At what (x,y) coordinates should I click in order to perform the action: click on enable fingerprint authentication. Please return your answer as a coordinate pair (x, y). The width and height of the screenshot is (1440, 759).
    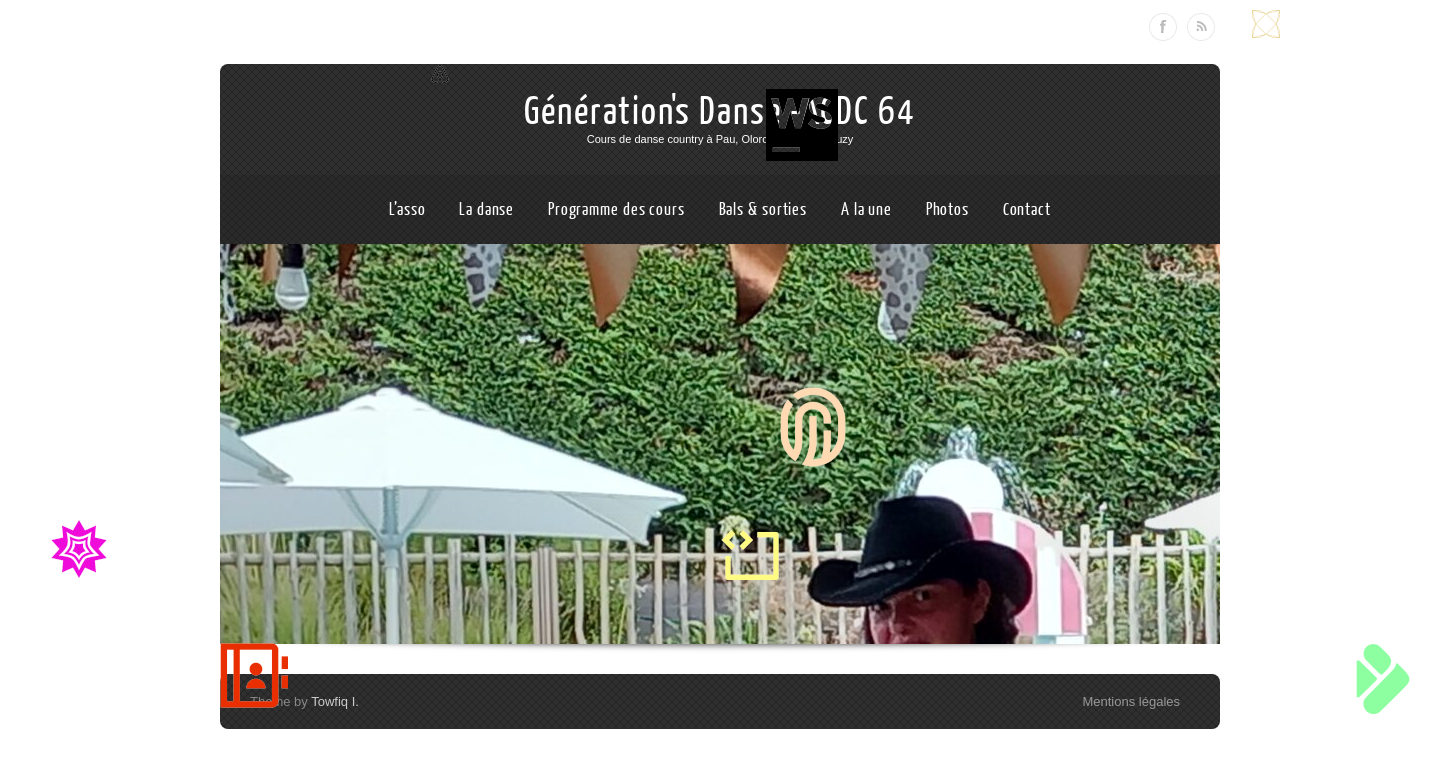
    Looking at the image, I should click on (813, 427).